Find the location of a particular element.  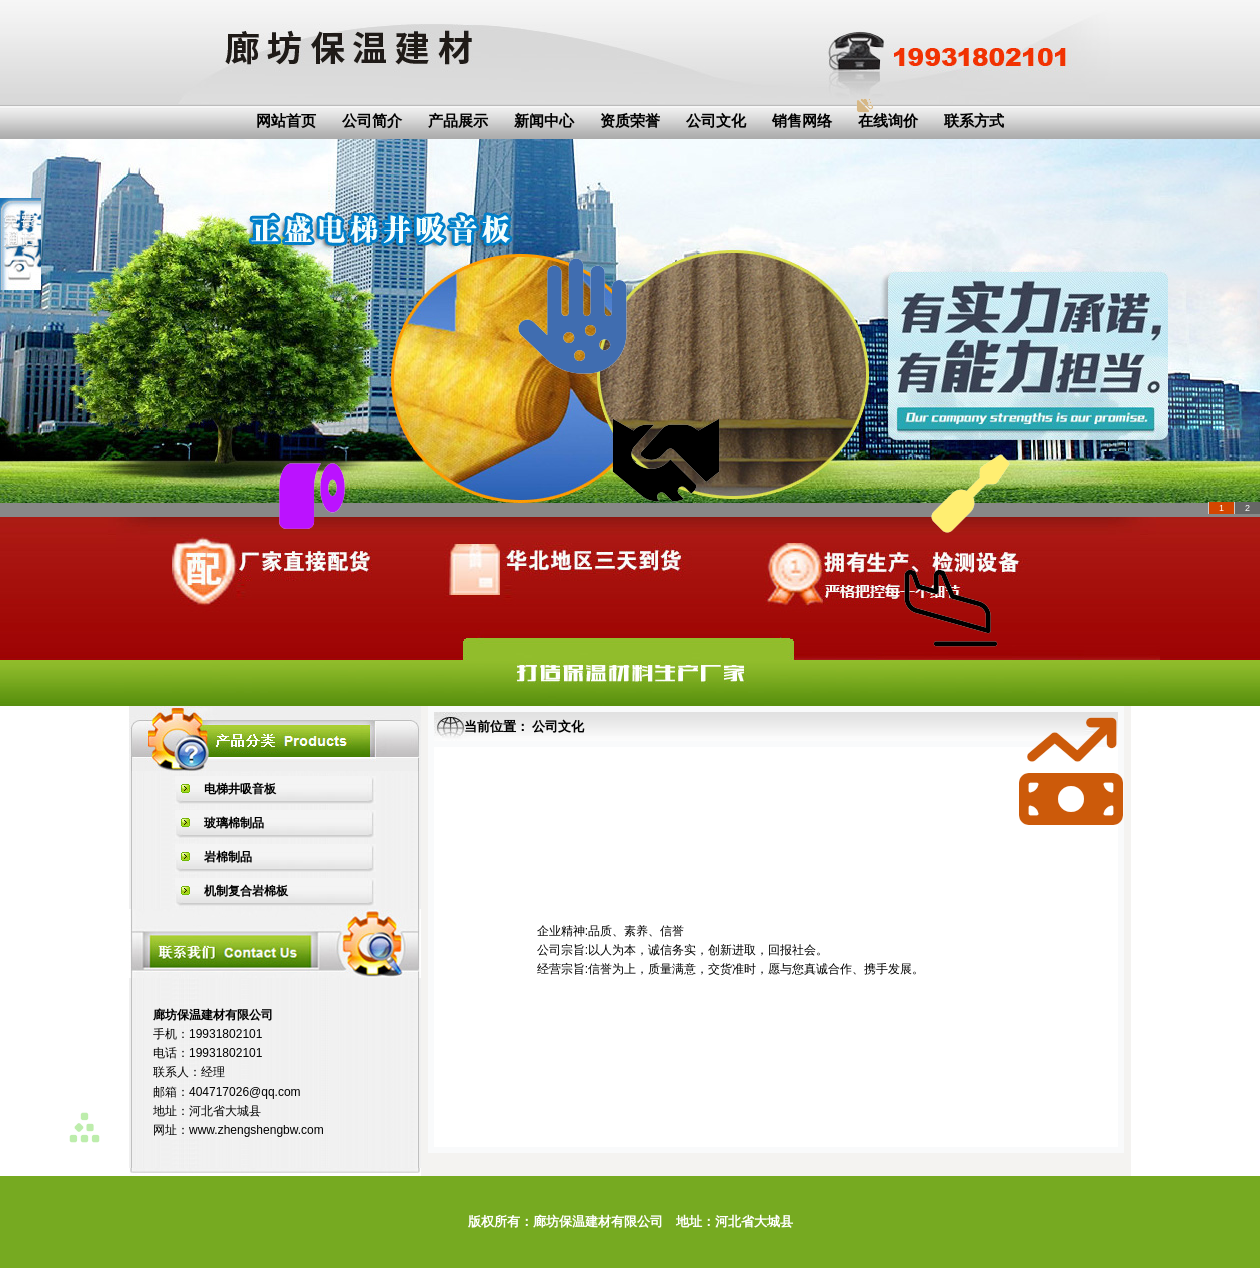

view stacked or layered resources is located at coordinates (84, 1127).